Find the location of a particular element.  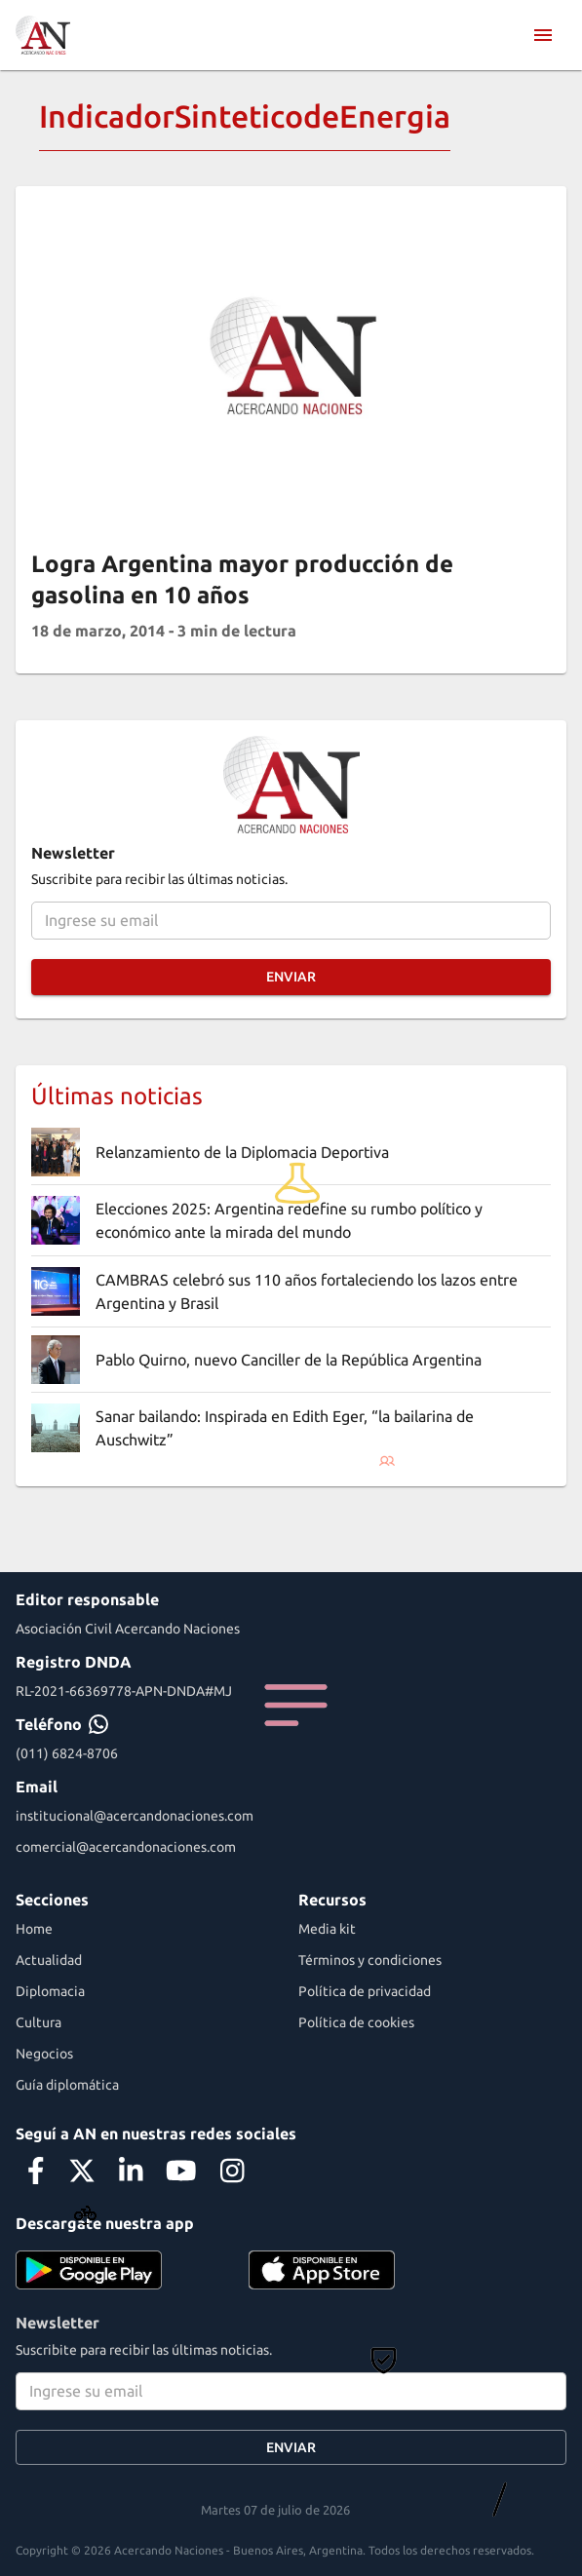

find nearby electric bike rentals is located at coordinates (85, 2215).